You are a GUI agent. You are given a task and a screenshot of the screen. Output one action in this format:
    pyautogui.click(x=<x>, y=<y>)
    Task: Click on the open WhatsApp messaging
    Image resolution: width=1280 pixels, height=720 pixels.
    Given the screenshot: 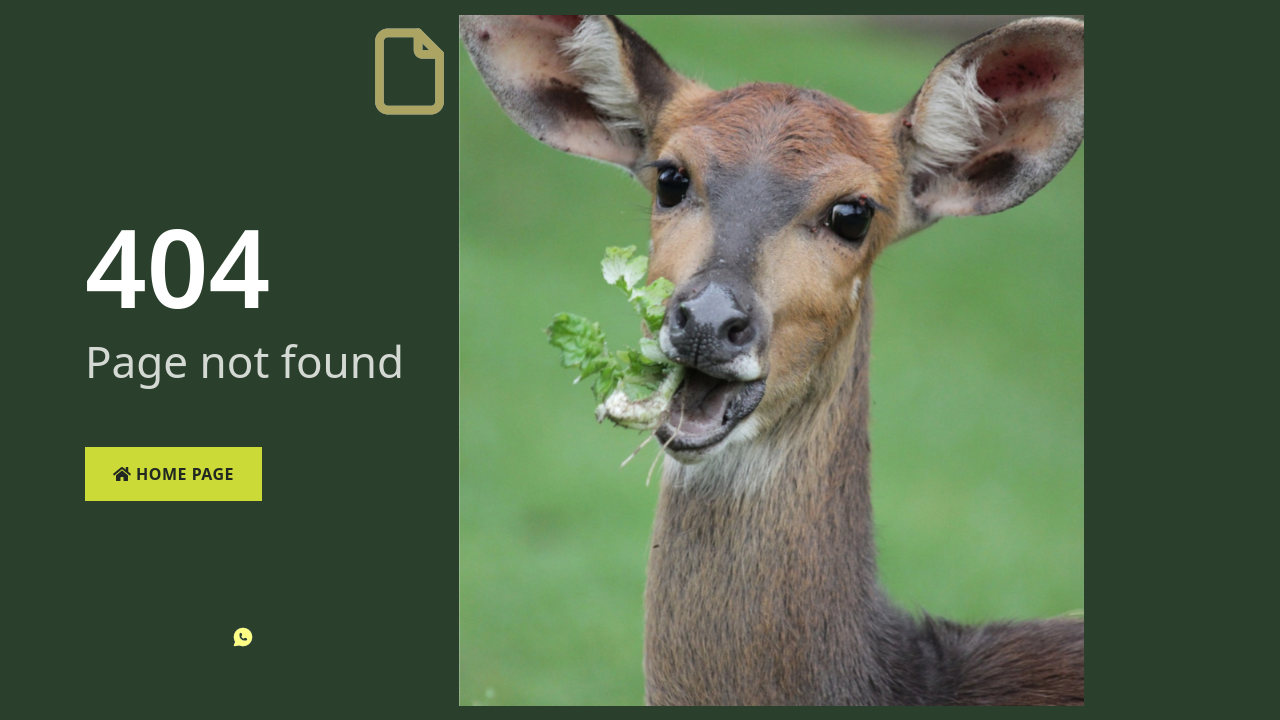 What is the action you would take?
    pyautogui.click(x=243, y=637)
    